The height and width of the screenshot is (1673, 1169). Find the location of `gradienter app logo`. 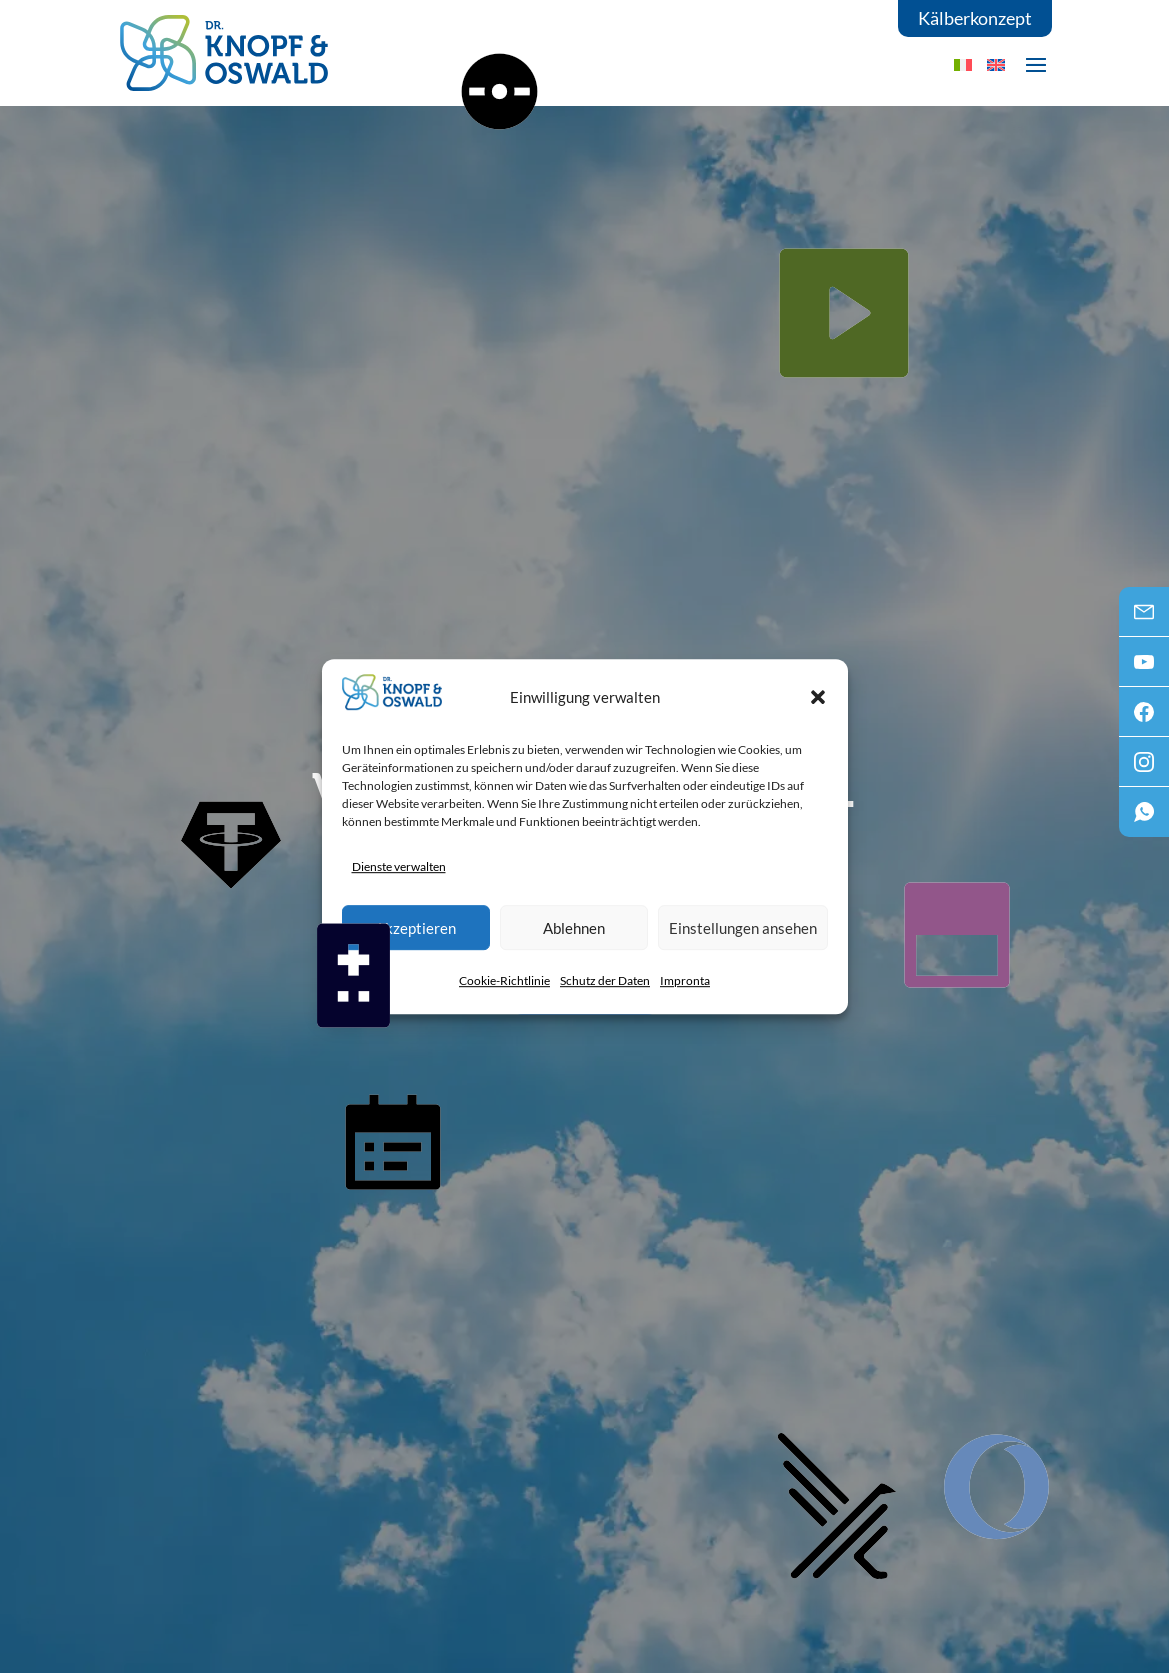

gradienter app logo is located at coordinates (499, 91).